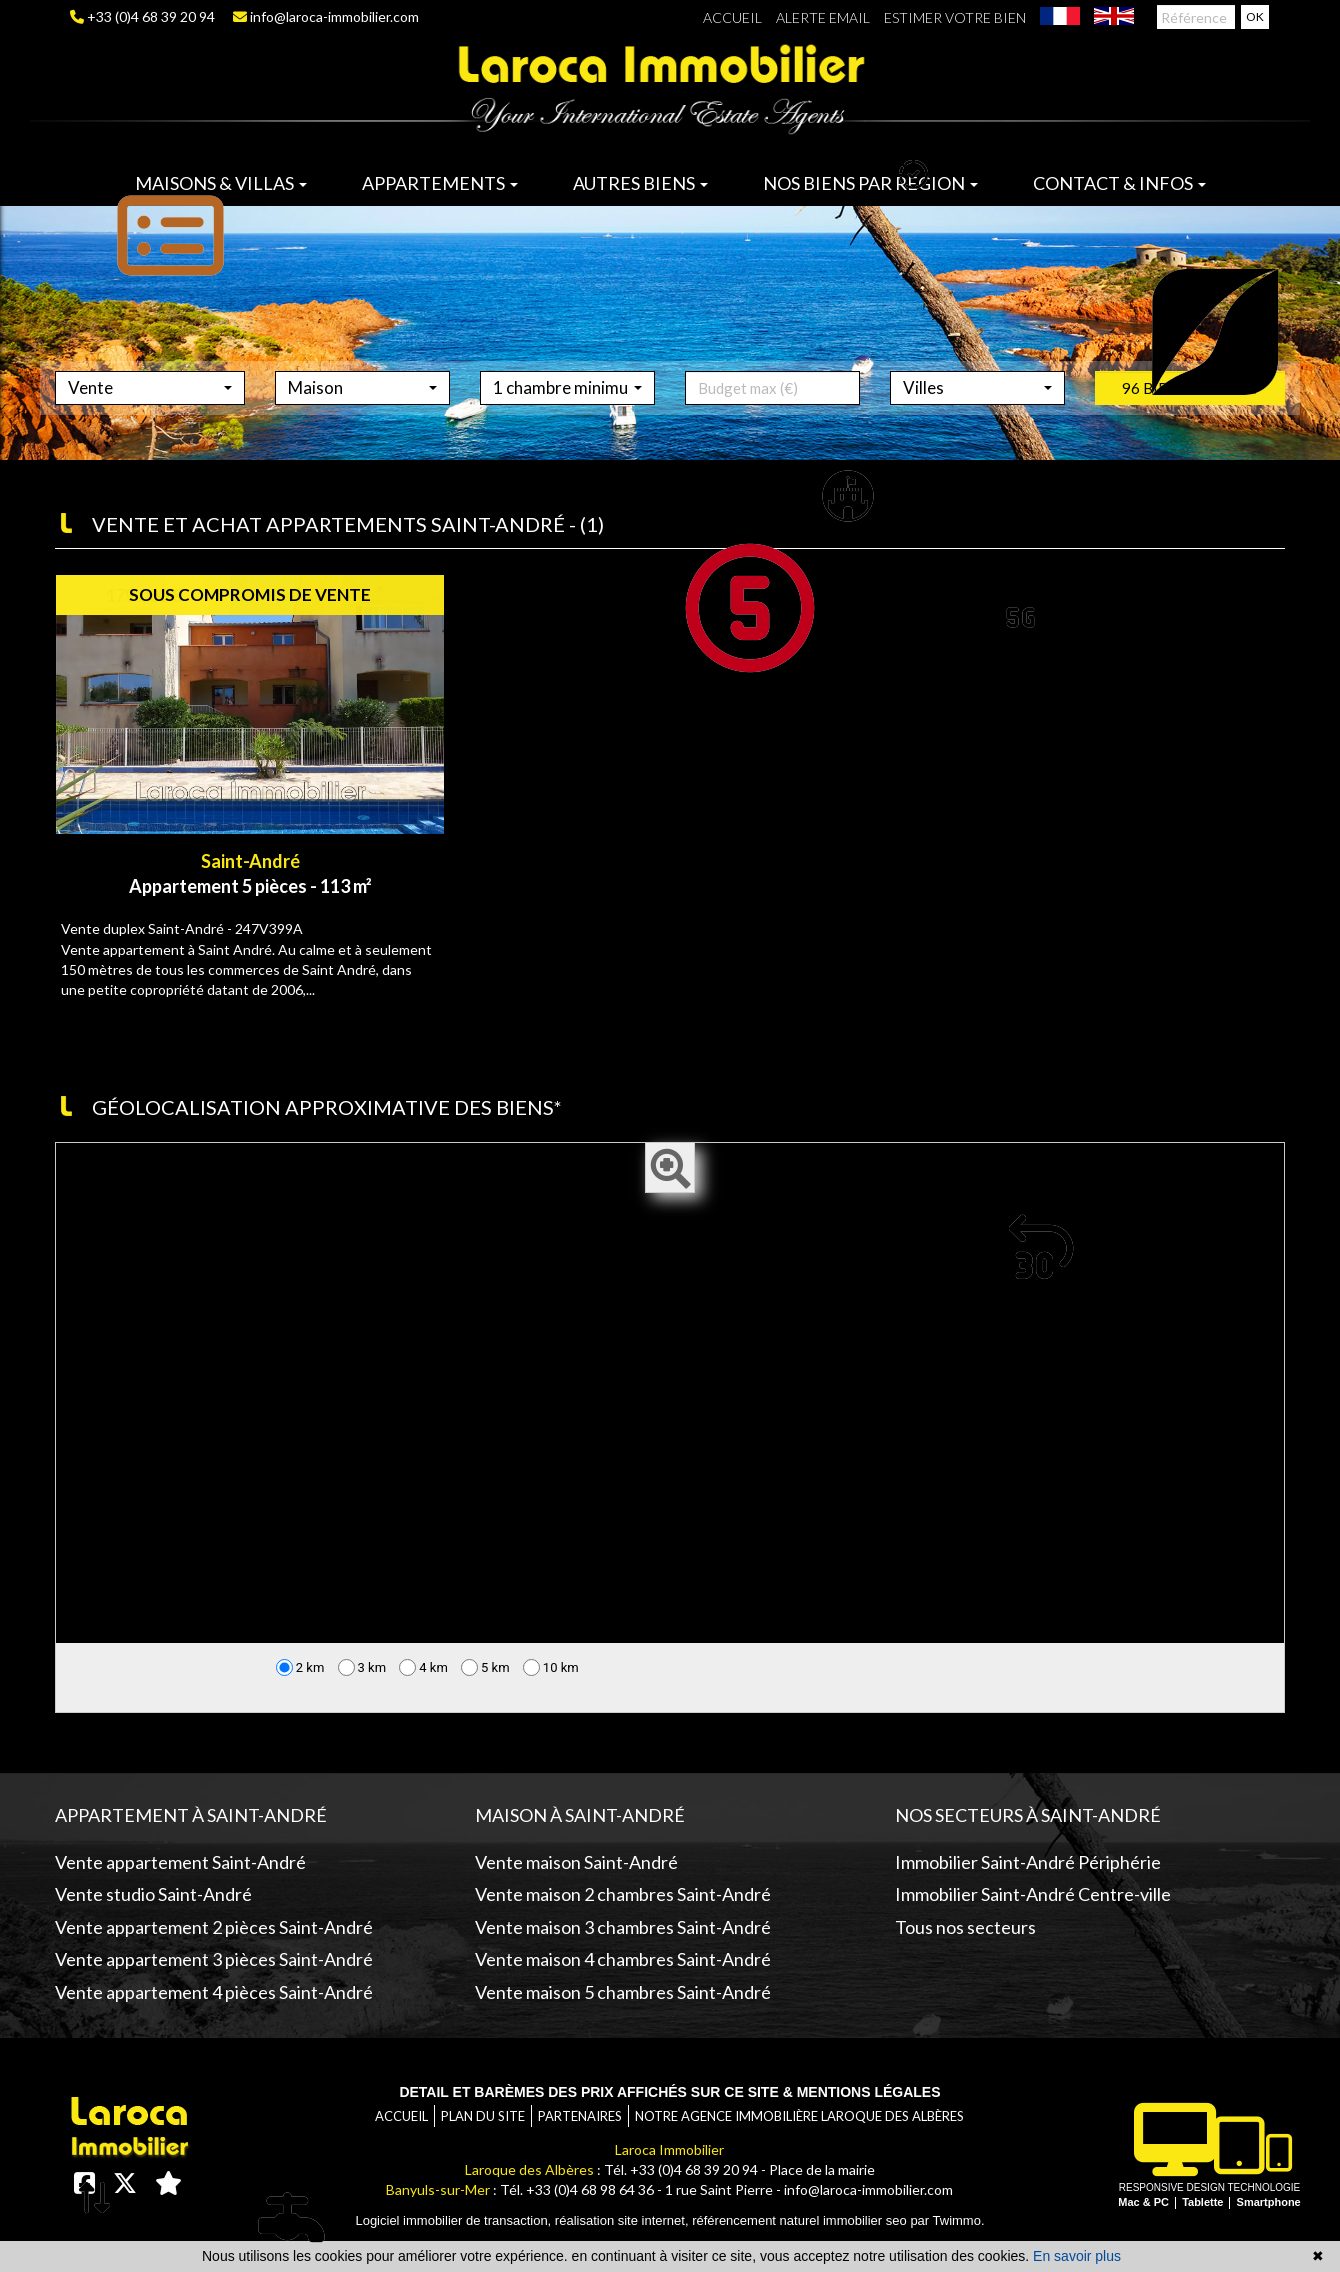  Describe the element at coordinates (848, 496) in the screenshot. I see `fort awesome brand logo` at that location.